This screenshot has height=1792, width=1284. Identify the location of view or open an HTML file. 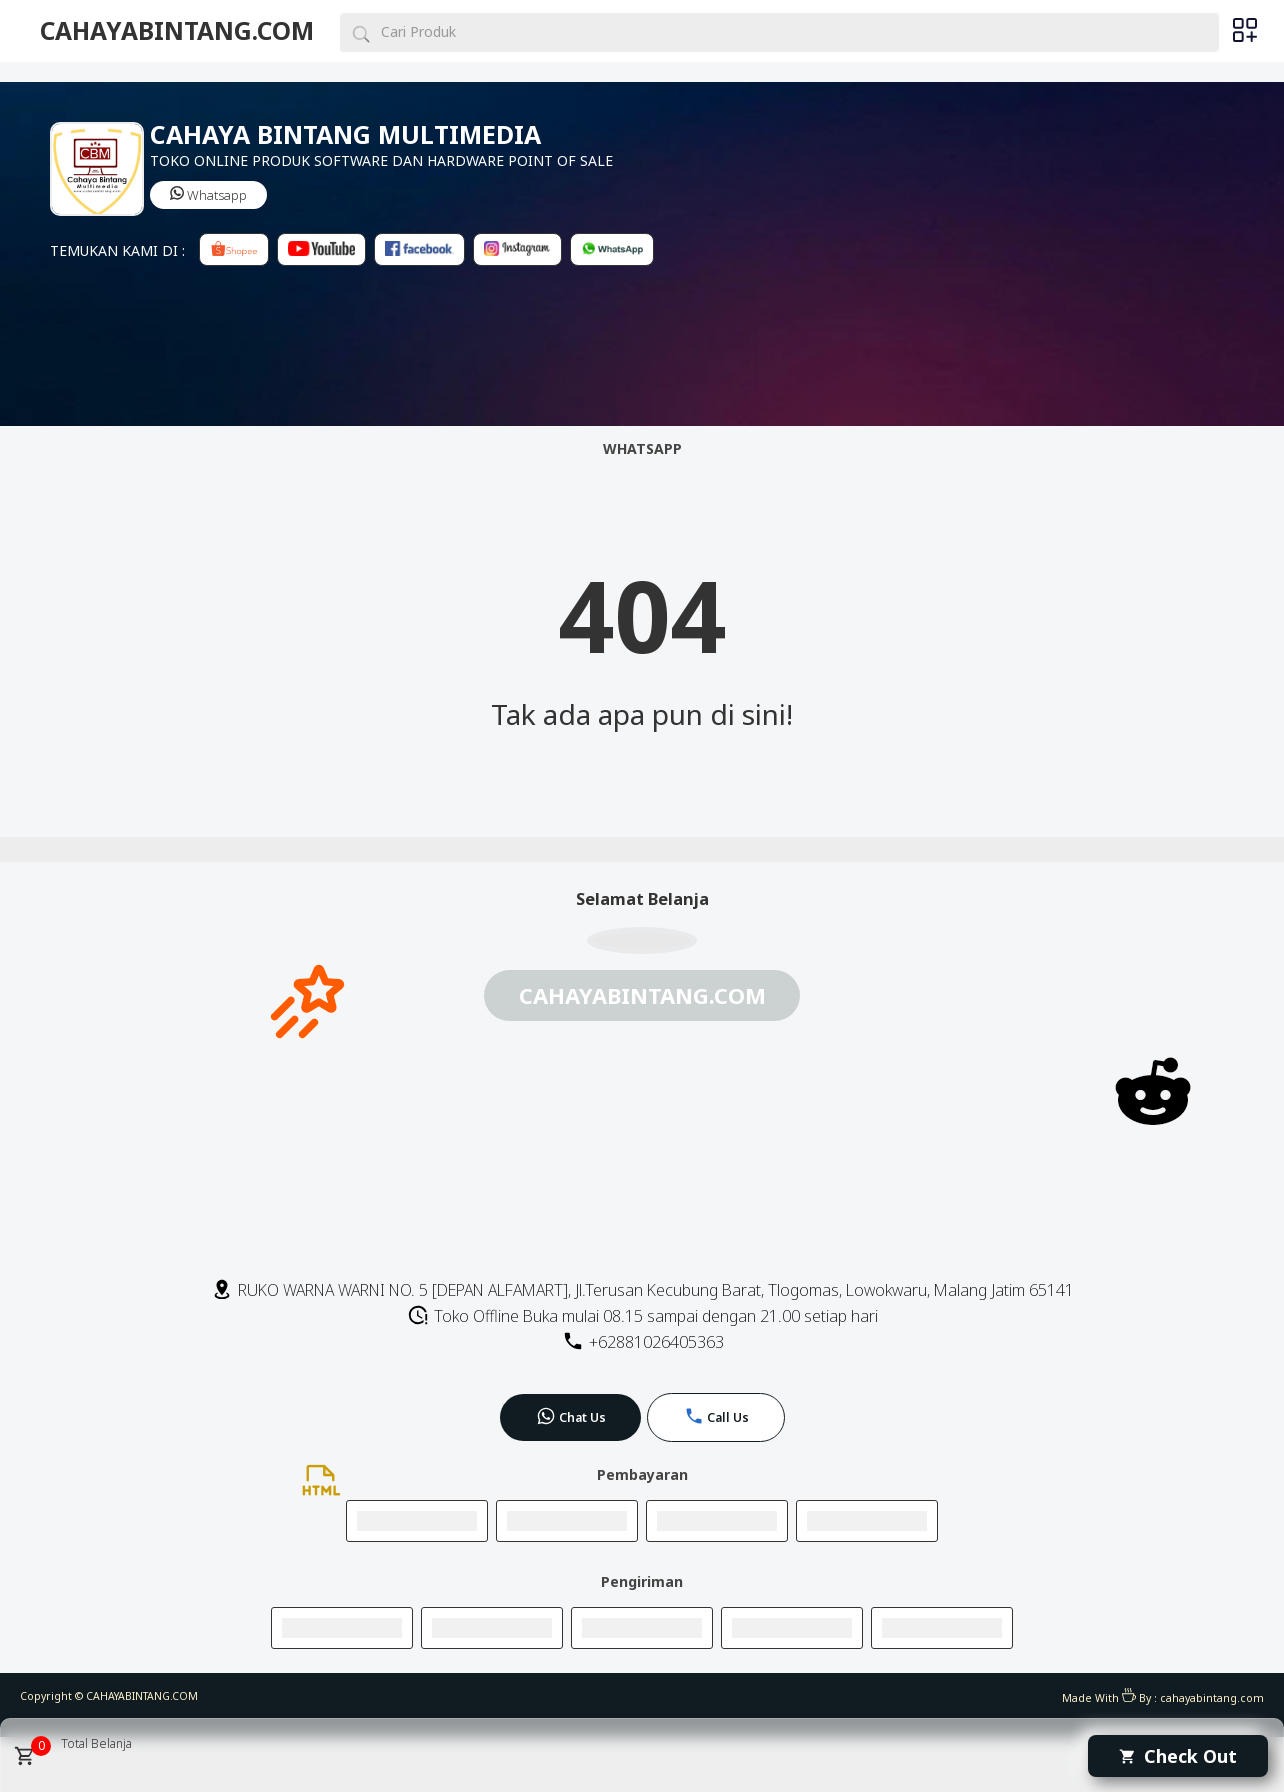
(320, 1481).